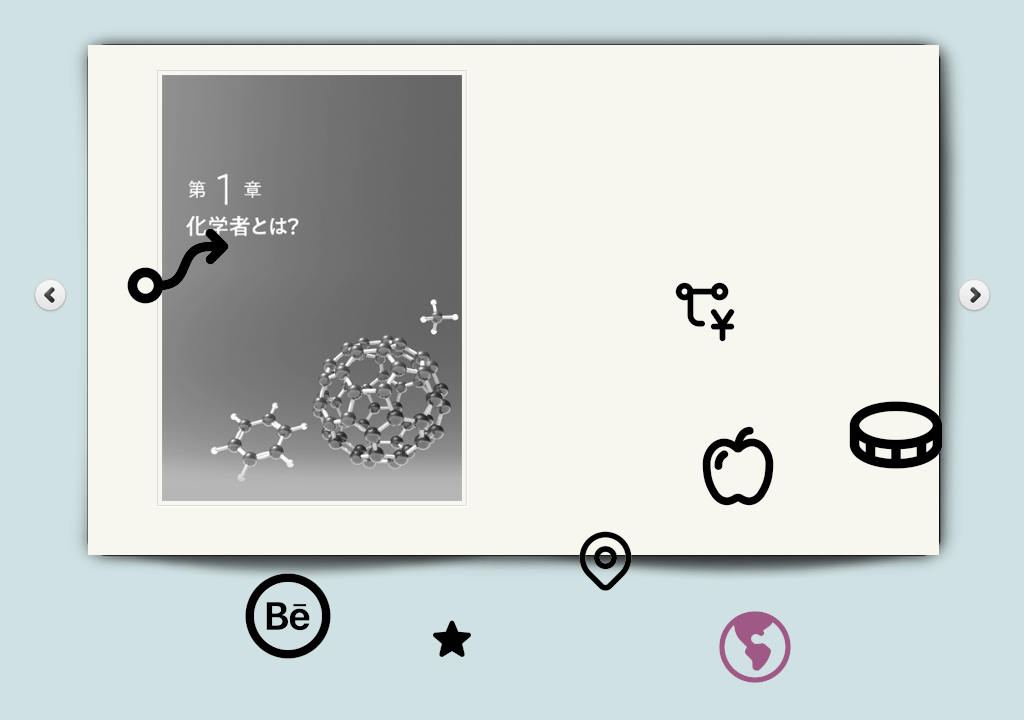 This screenshot has width=1024, height=720. What do you see at coordinates (452, 639) in the screenshot?
I see `add to favorites` at bounding box center [452, 639].